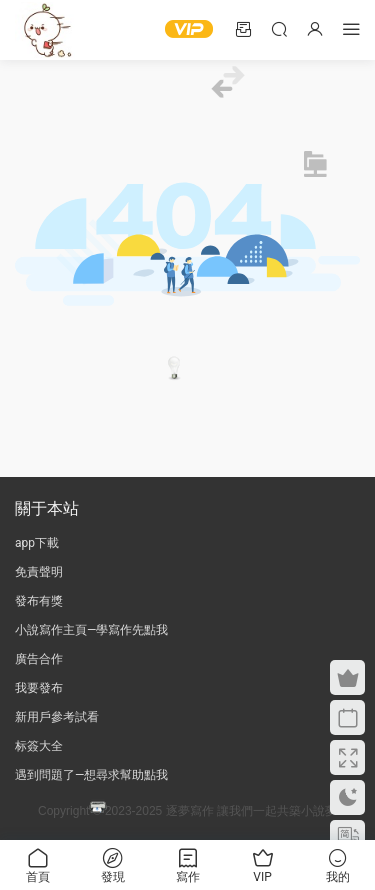  Describe the element at coordinates (174, 368) in the screenshot. I see `indicates informational message or tip` at that location.